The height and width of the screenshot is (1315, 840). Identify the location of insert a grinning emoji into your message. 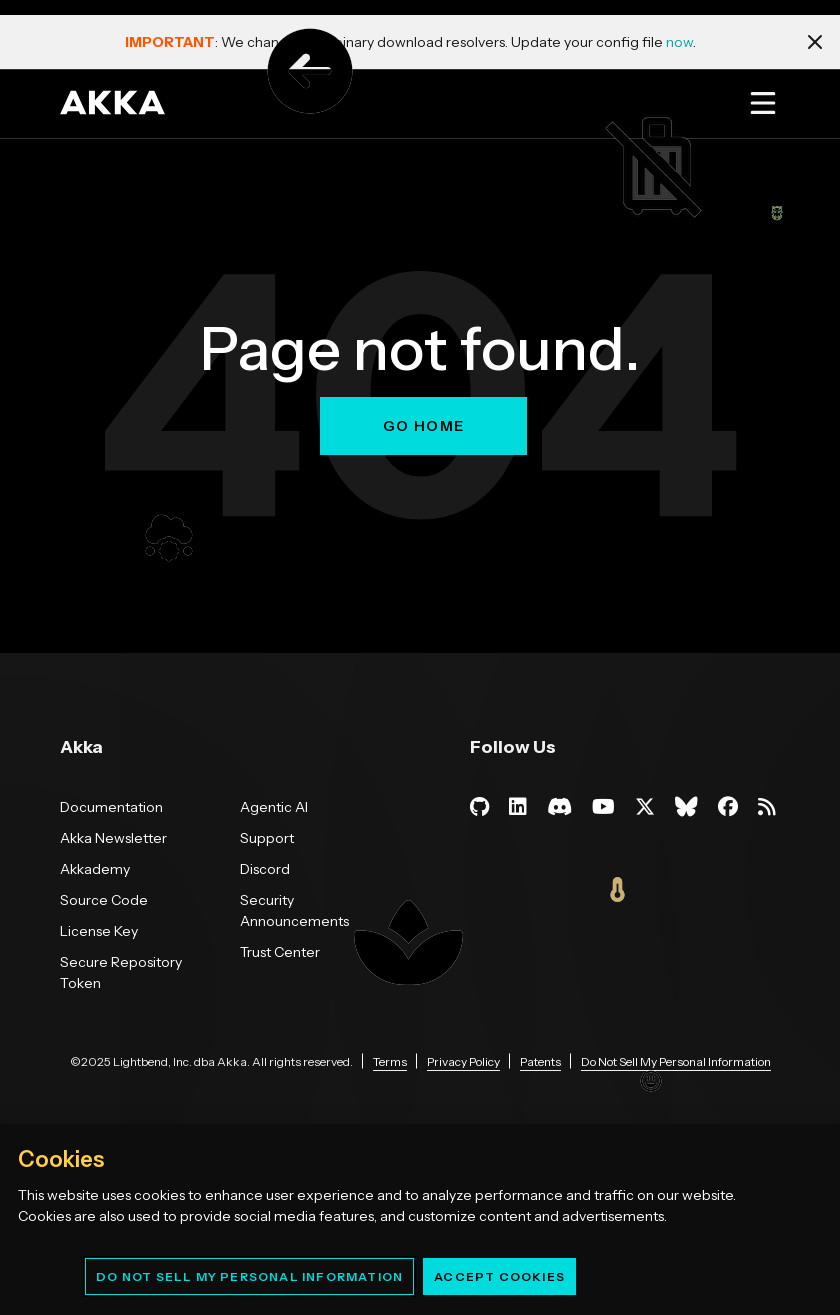
(651, 1081).